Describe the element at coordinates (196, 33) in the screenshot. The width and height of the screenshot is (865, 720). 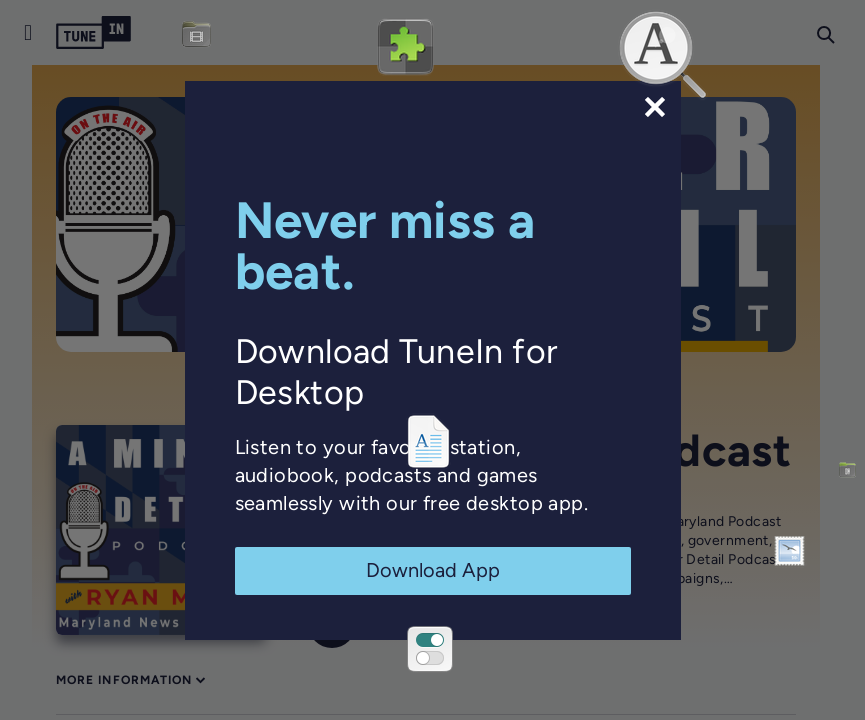
I see `open videos folder` at that location.